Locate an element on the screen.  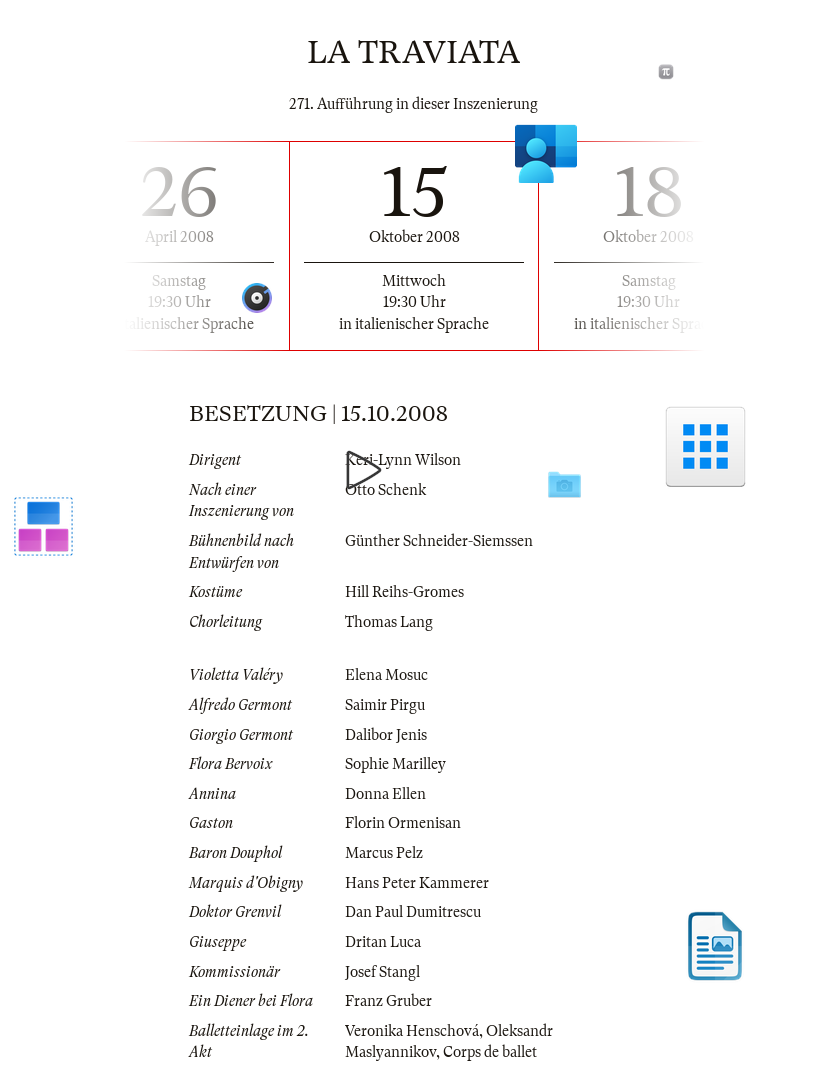
view items in grid layout is located at coordinates (705, 446).